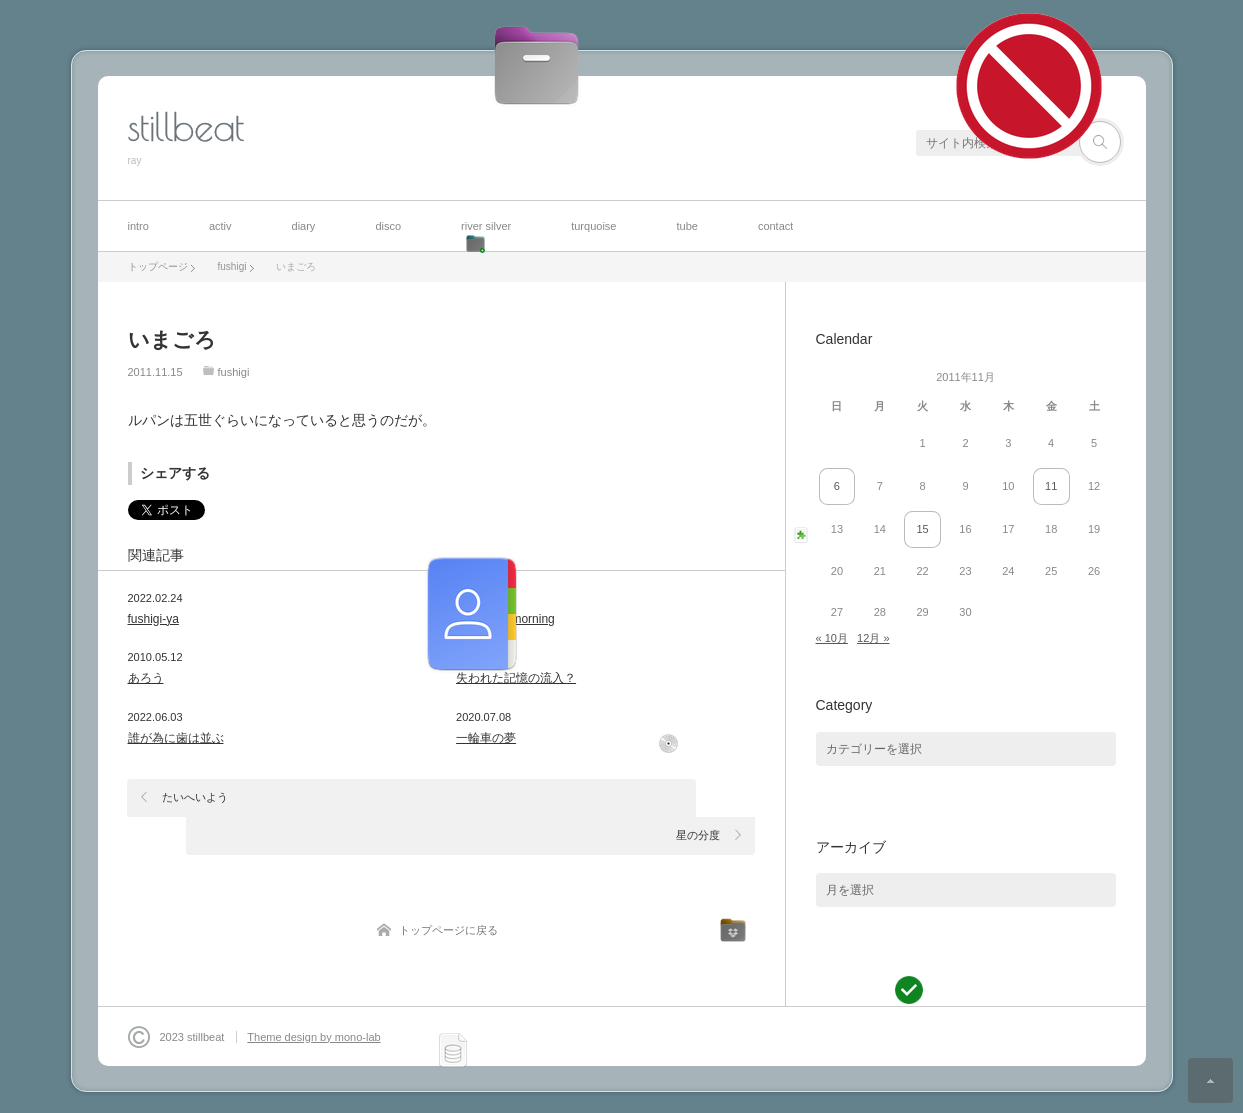 This screenshot has width=1243, height=1113. Describe the element at coordinates (475, 243) in the screenshot. I see `create a new folder` at that location.